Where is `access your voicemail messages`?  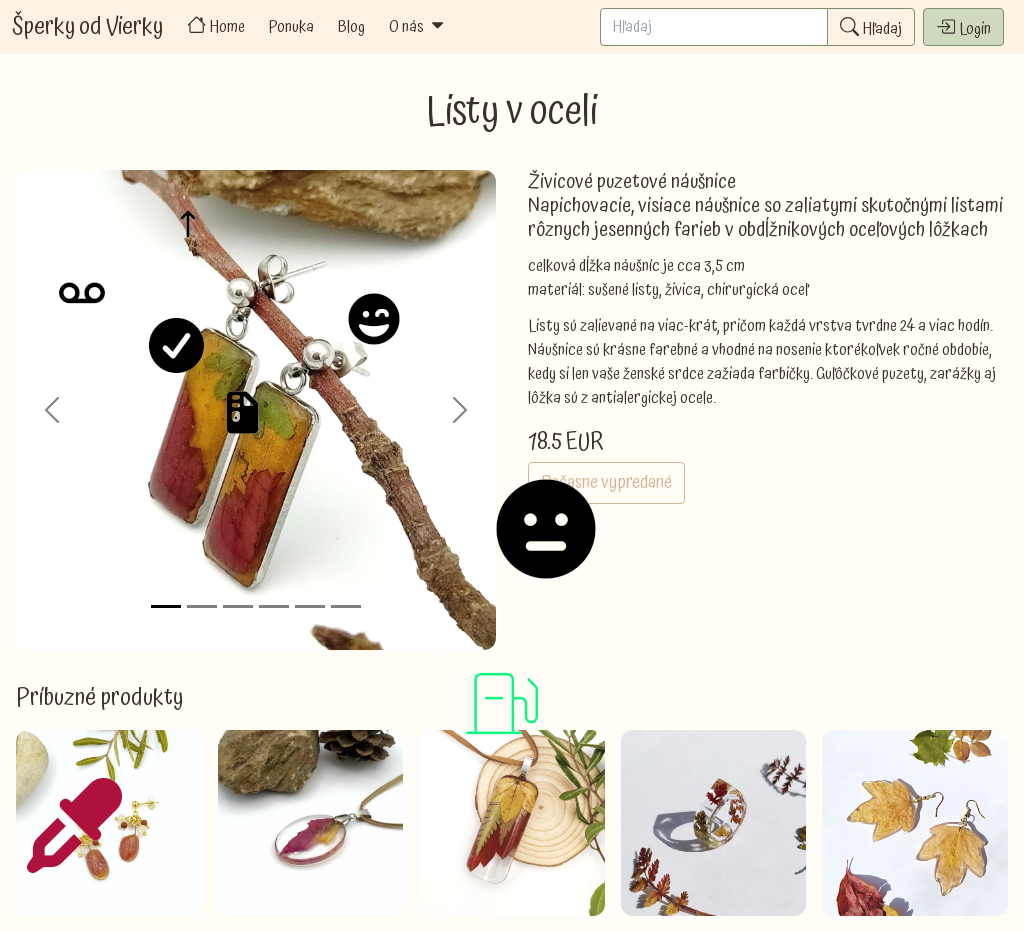 access your voicemail messages is located at coordinates (82, 294).